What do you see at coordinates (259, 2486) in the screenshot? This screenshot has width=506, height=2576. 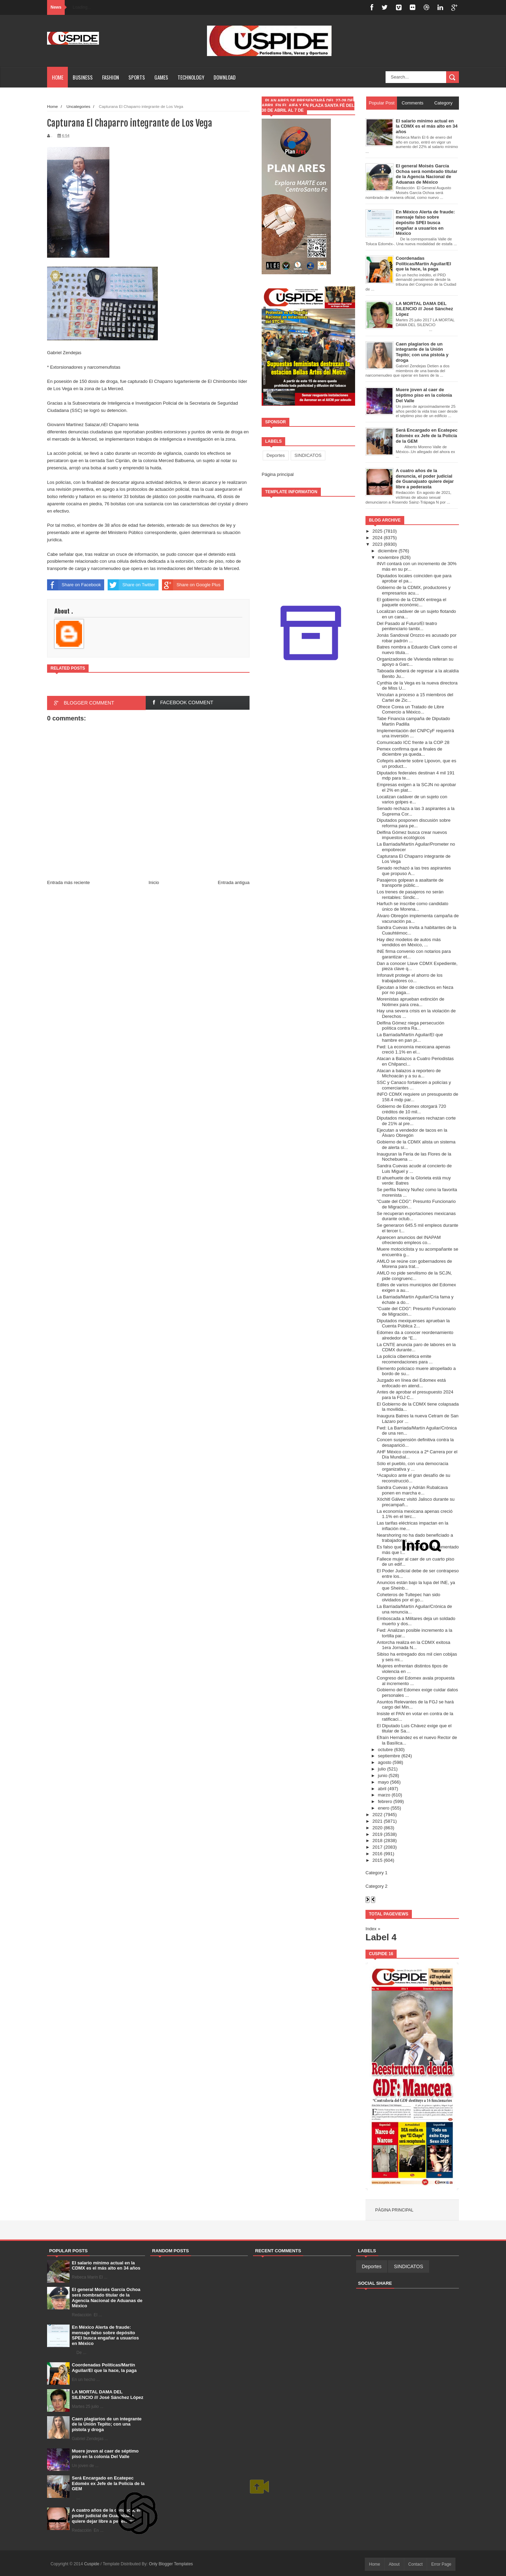 I see `upload a video file` at bounding box center [259, 2486].